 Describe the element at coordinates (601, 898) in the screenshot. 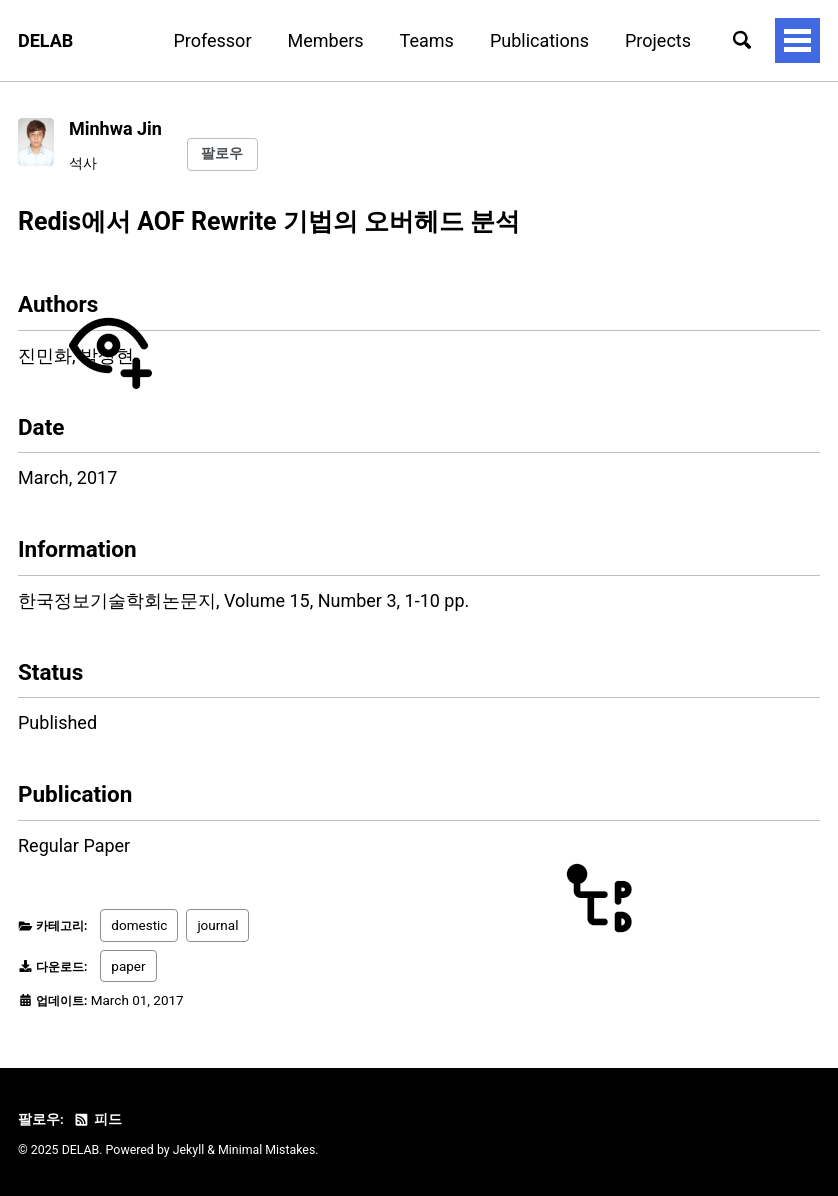

I see `select automatic transmission mode` at that location.